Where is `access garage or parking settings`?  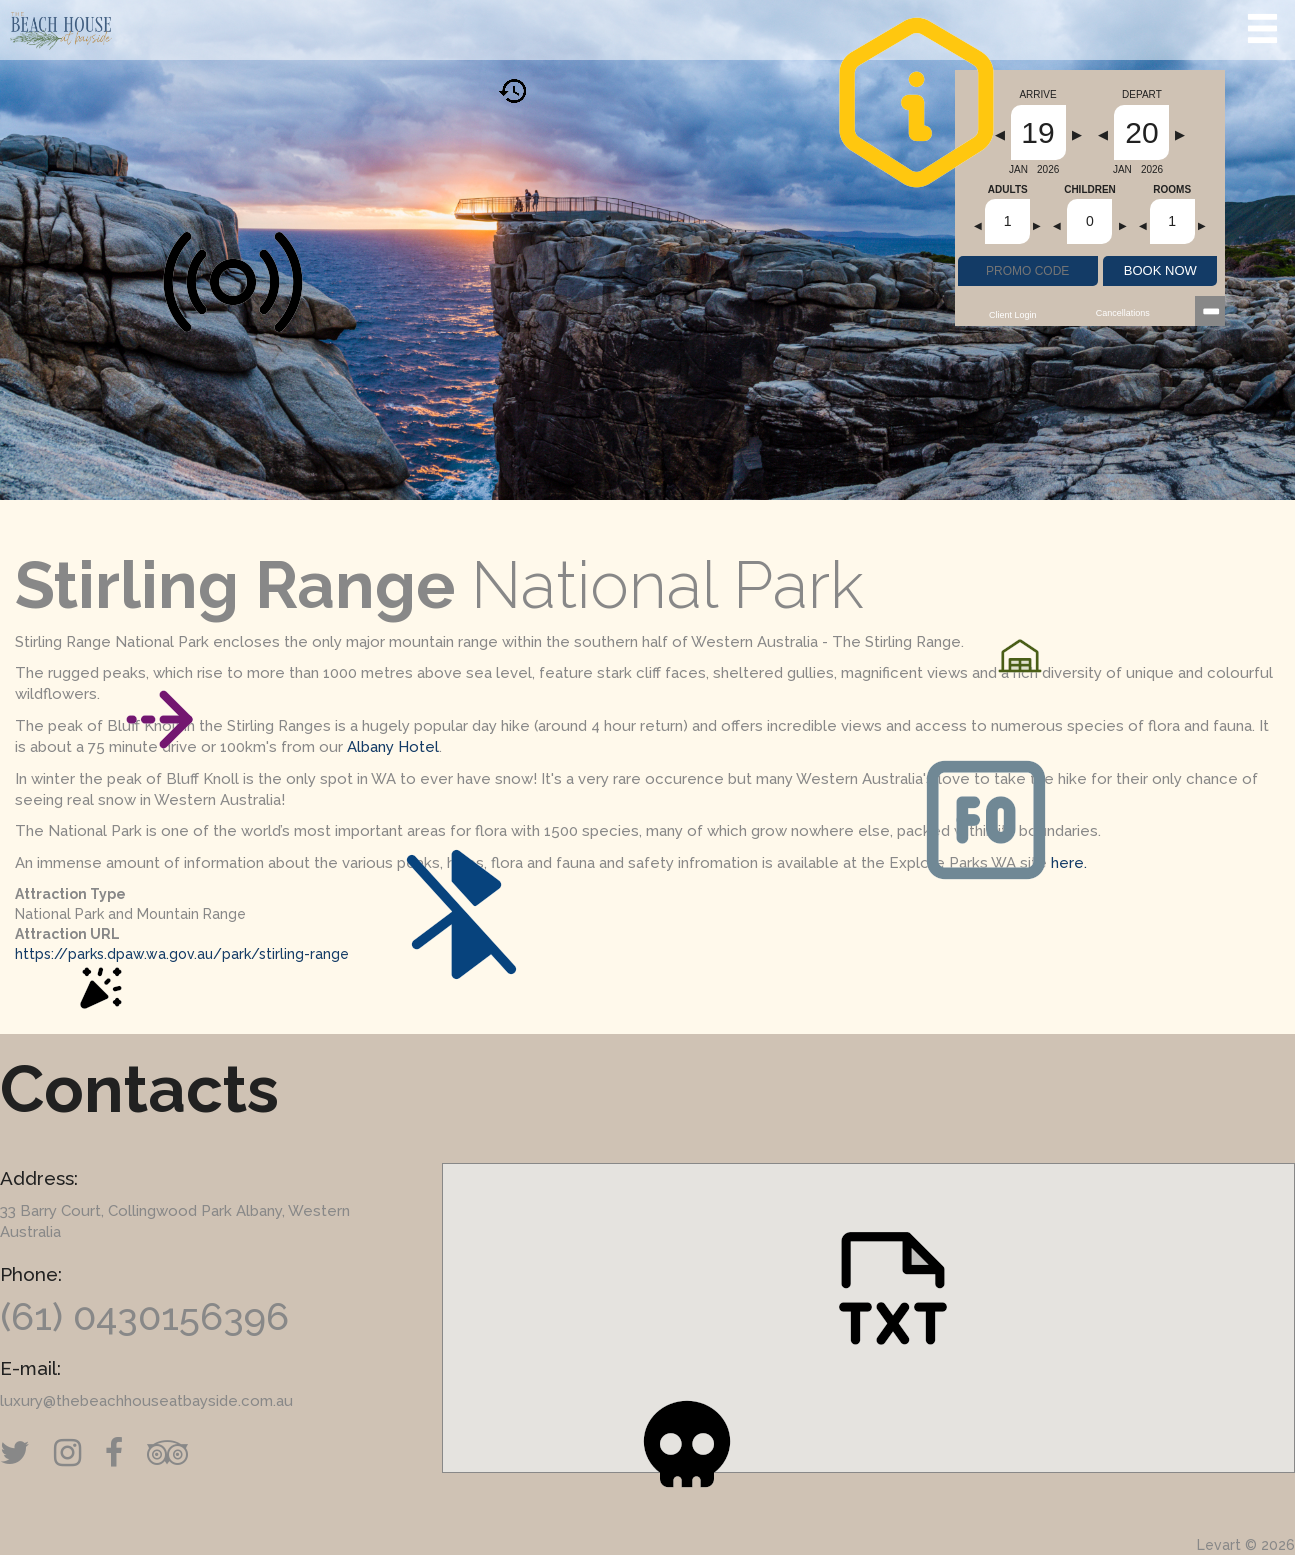
access garage or parking settings is located at coordinates (1020, 658).